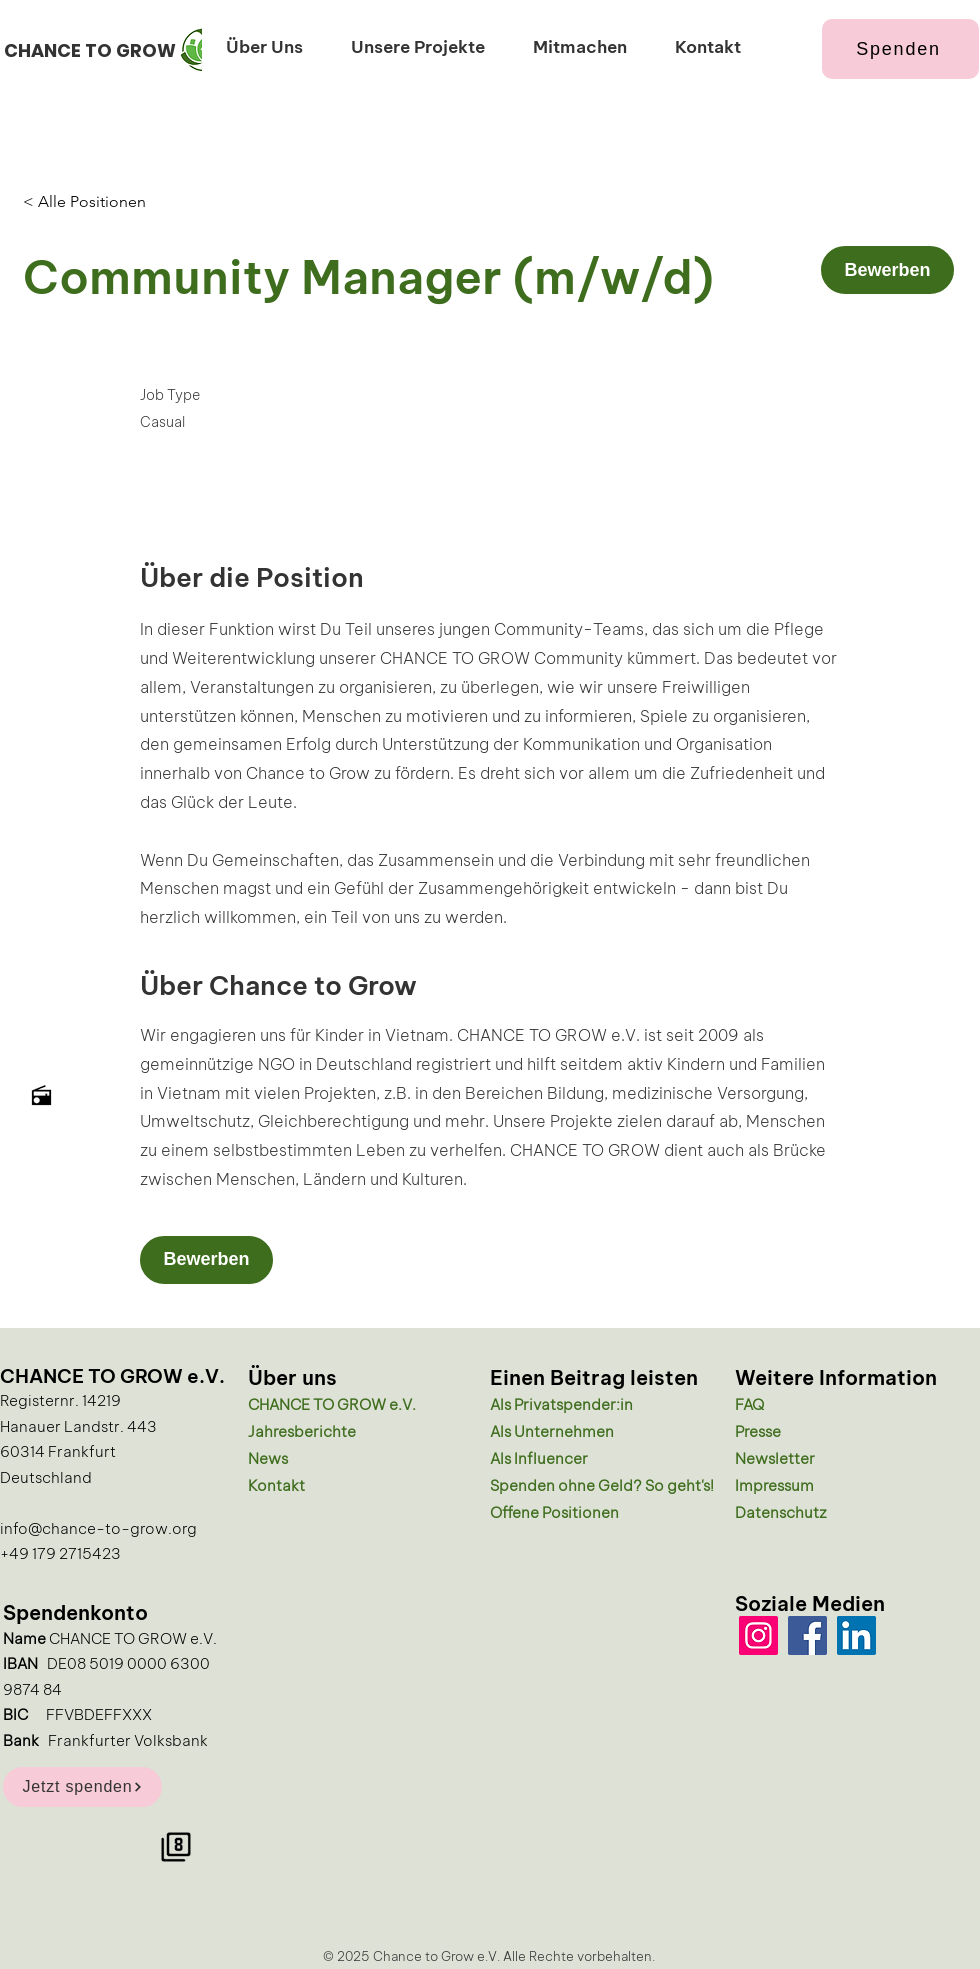 The image size is (980, 1969). Describe the element at coordinates (41, 1095) in the screenshot. I see `open radio or audio streaming` at that location.